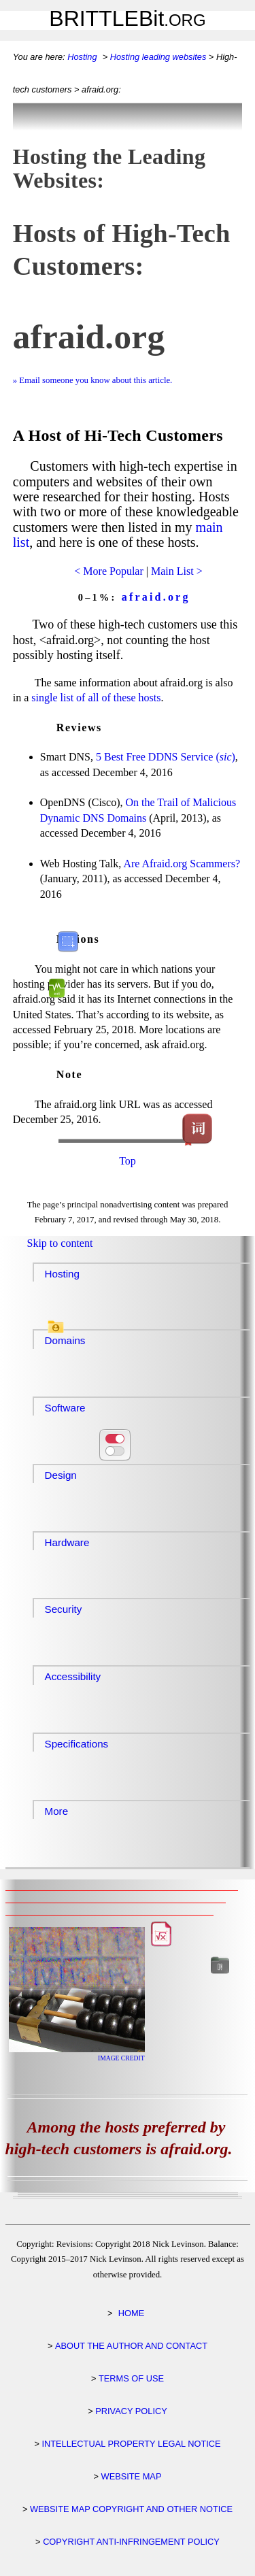  I want to click on open your contacts folder, so click(56, 1327).